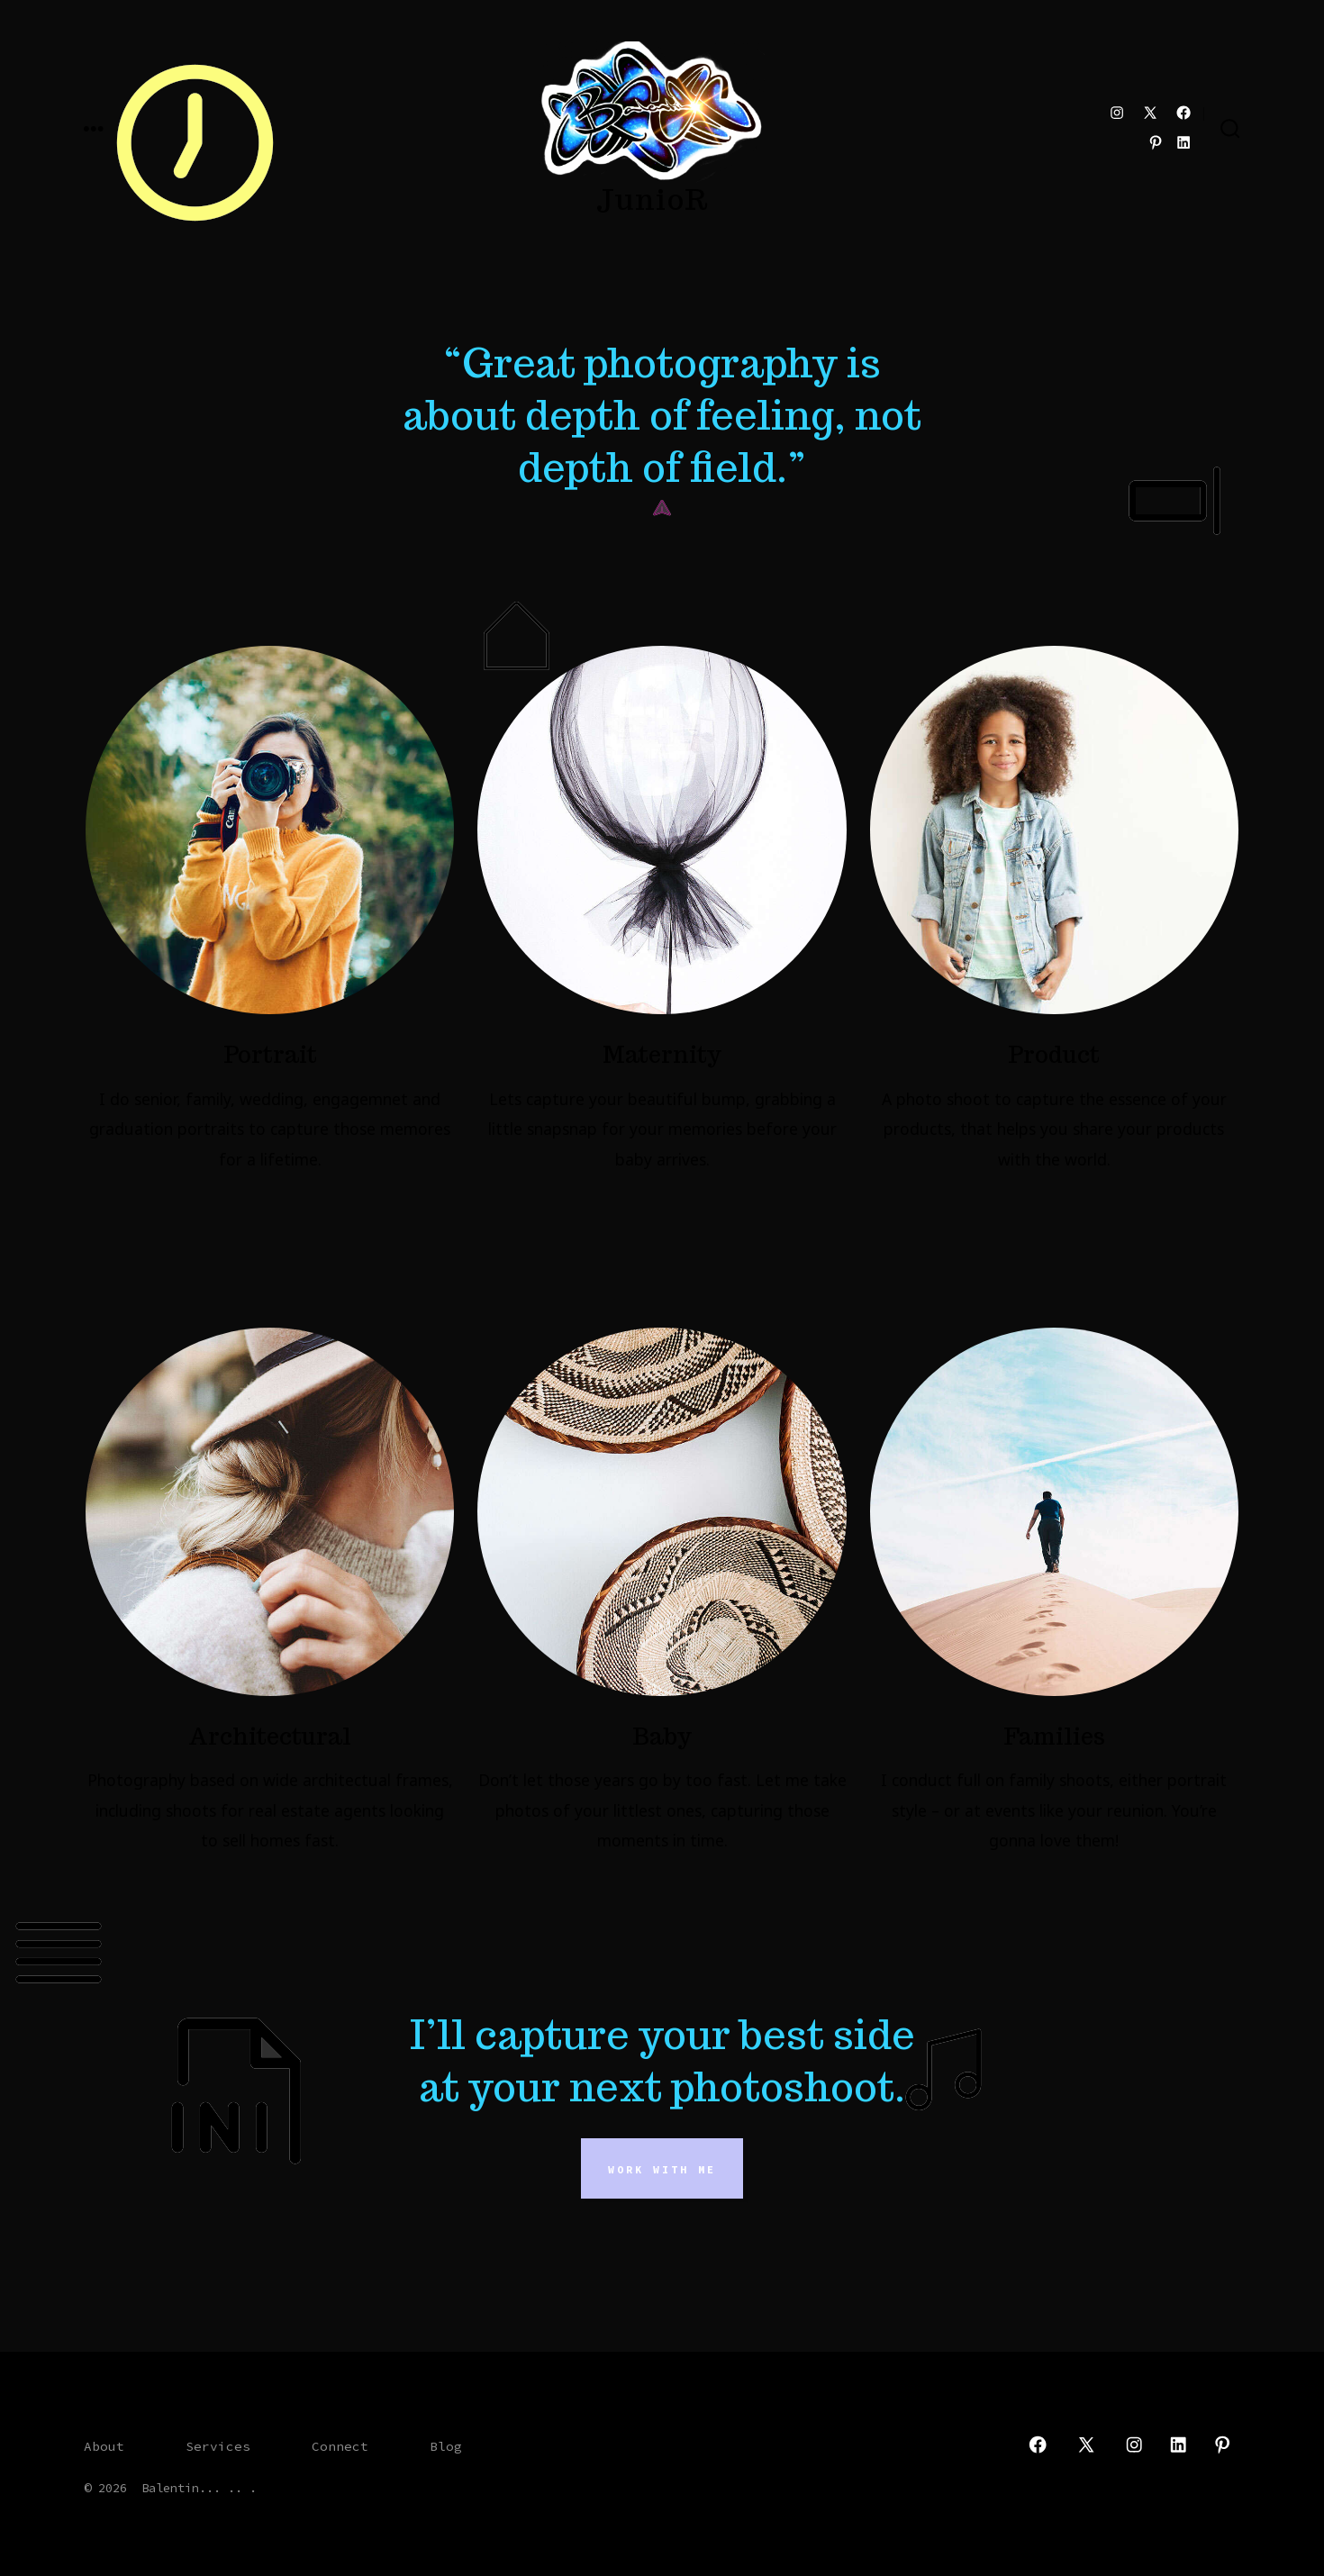 The image size is (1324, 2576). What do you see at coordinates (516, 637) in the screenshot?
I see `navigate to home screen` at bounding box center [516, 637].